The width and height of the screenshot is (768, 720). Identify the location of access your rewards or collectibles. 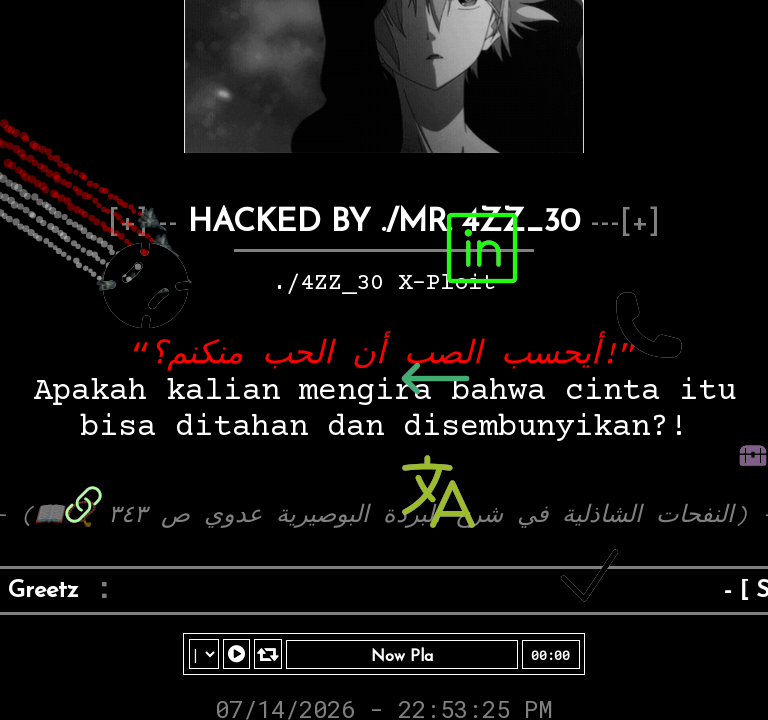
(753, 456).